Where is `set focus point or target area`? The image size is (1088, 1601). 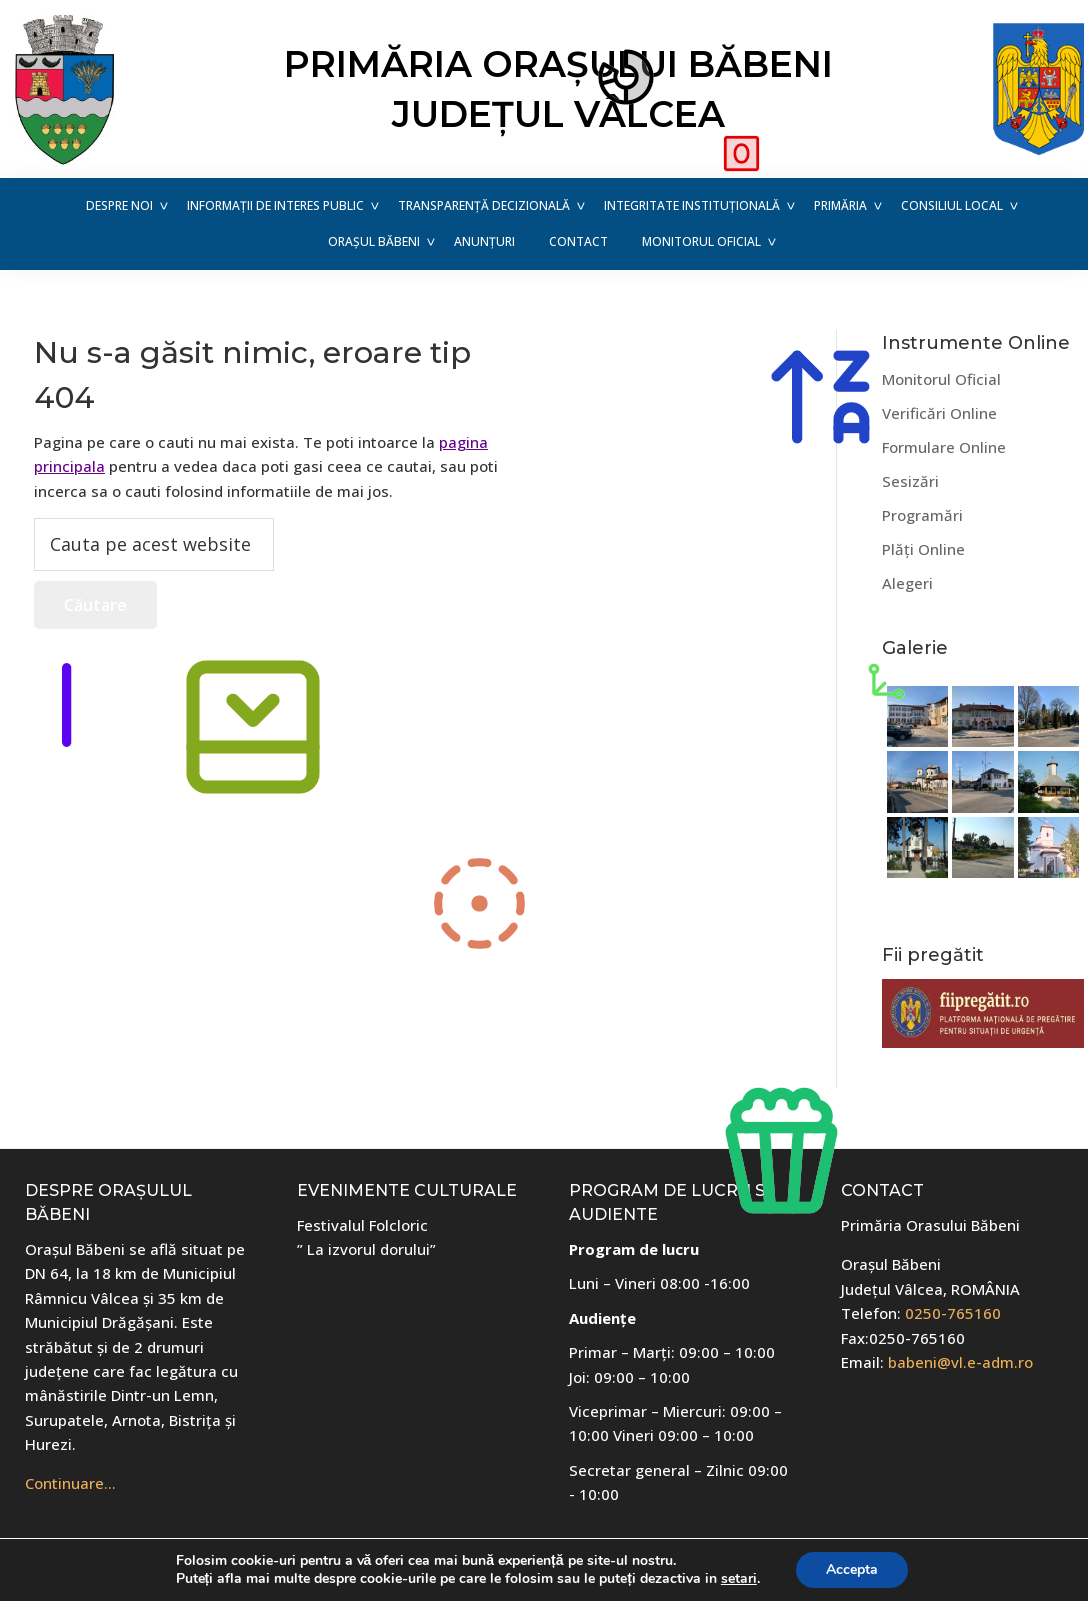
set focus point or target area is located at coordinates (479, 903).